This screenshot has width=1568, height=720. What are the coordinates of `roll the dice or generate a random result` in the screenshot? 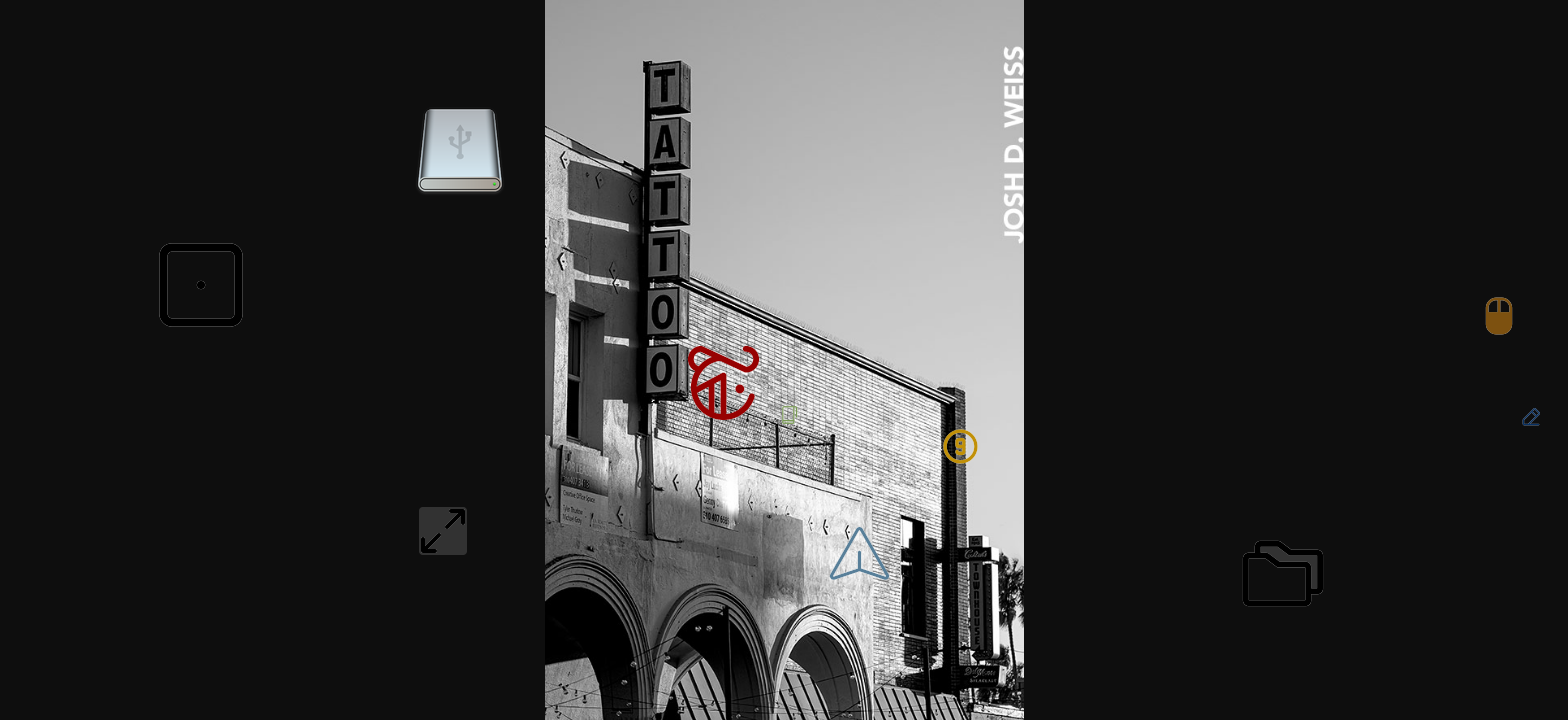 It's located at (201, 285).